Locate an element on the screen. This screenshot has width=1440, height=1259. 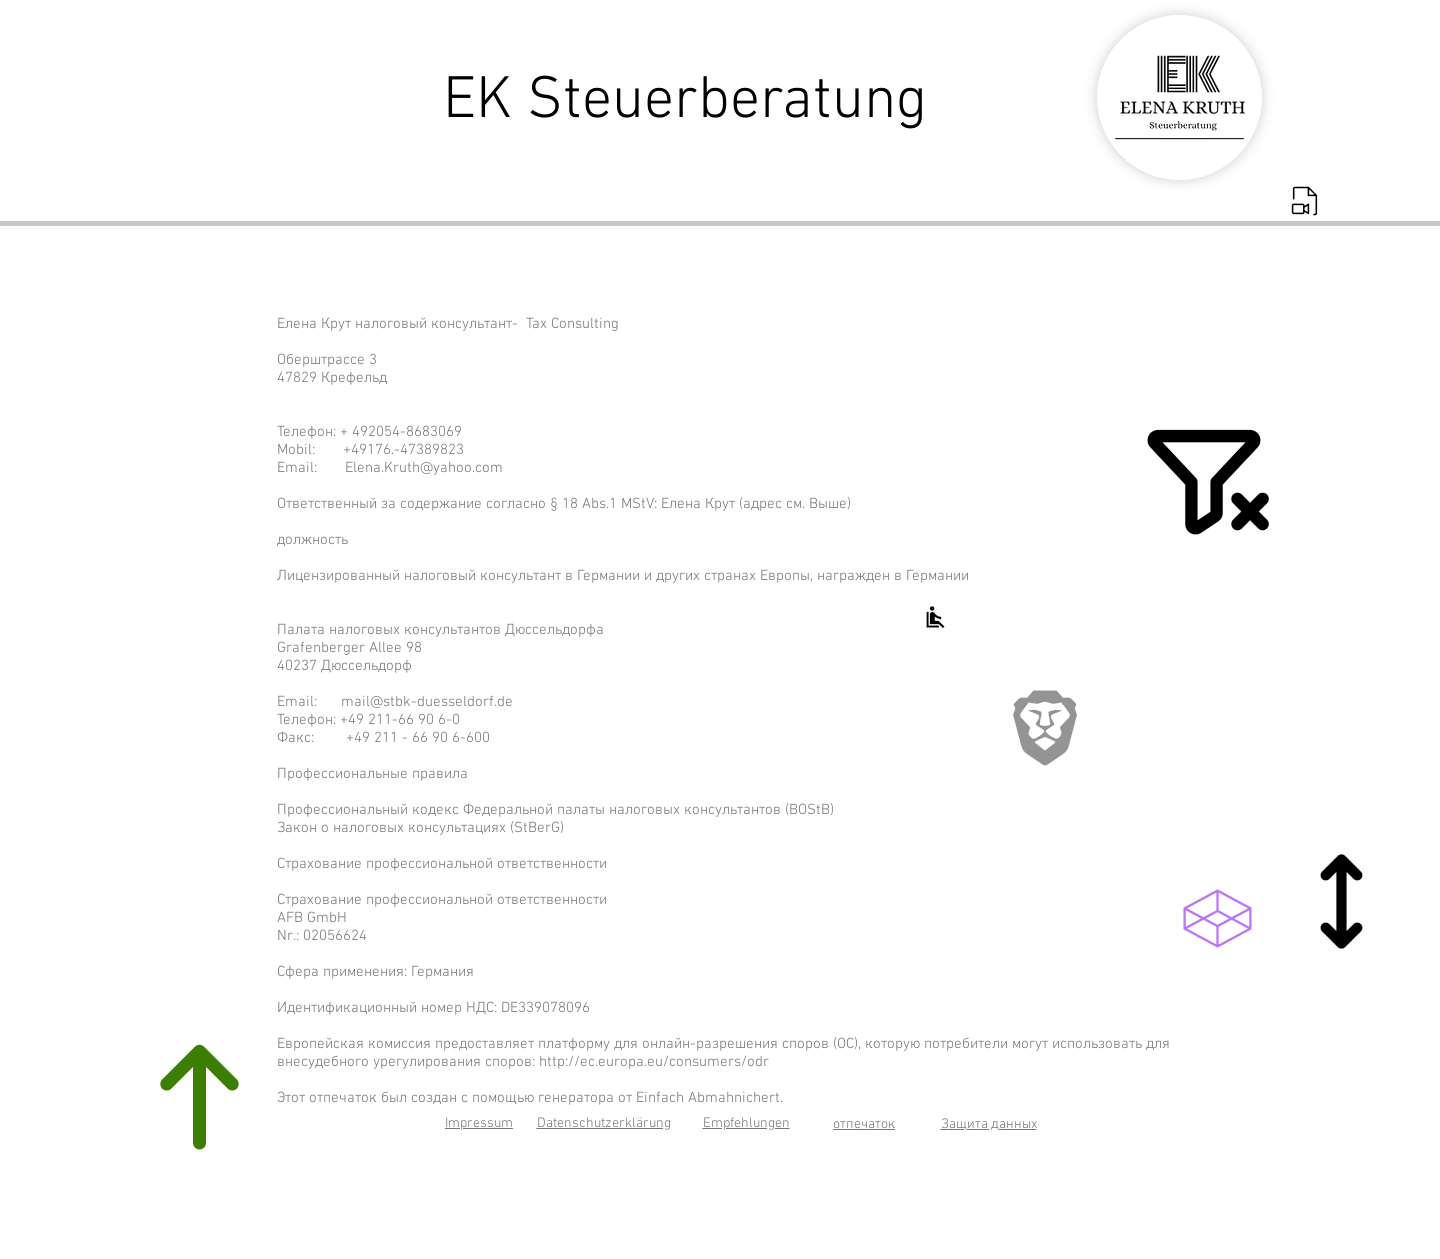
open CodePen profile or project is located at coordinates (1217, 918).